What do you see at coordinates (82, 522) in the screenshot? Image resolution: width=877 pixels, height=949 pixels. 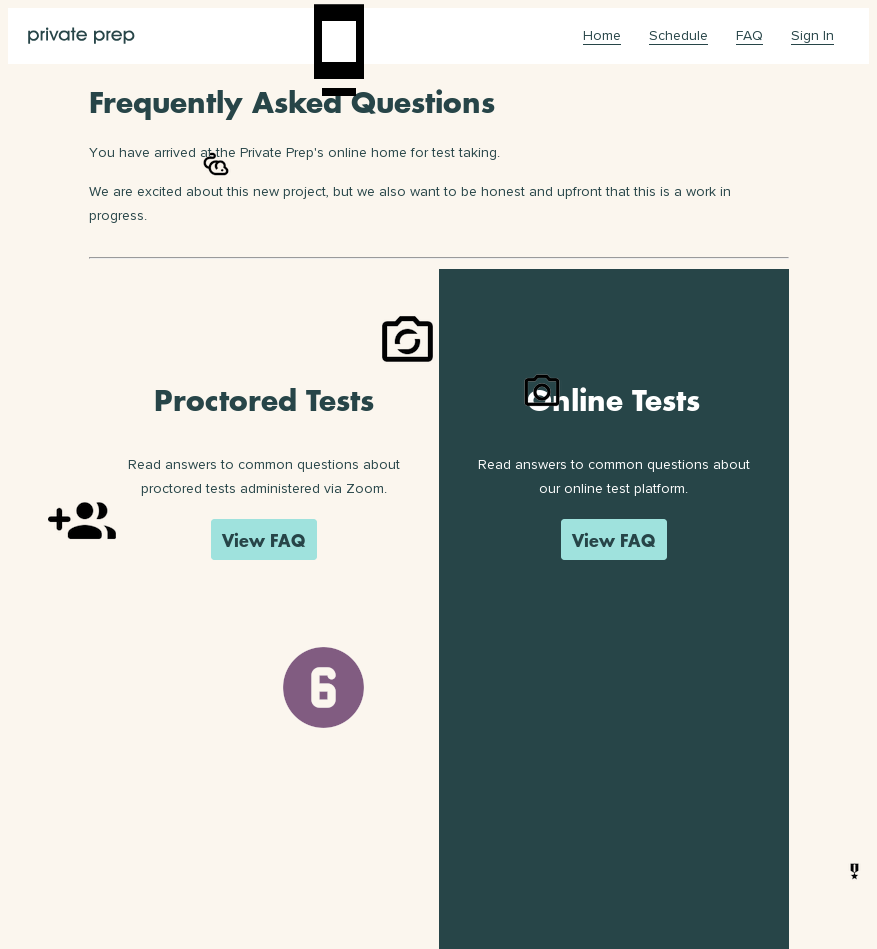 I see `add a new member to the group` at bounding box center [82, 522].